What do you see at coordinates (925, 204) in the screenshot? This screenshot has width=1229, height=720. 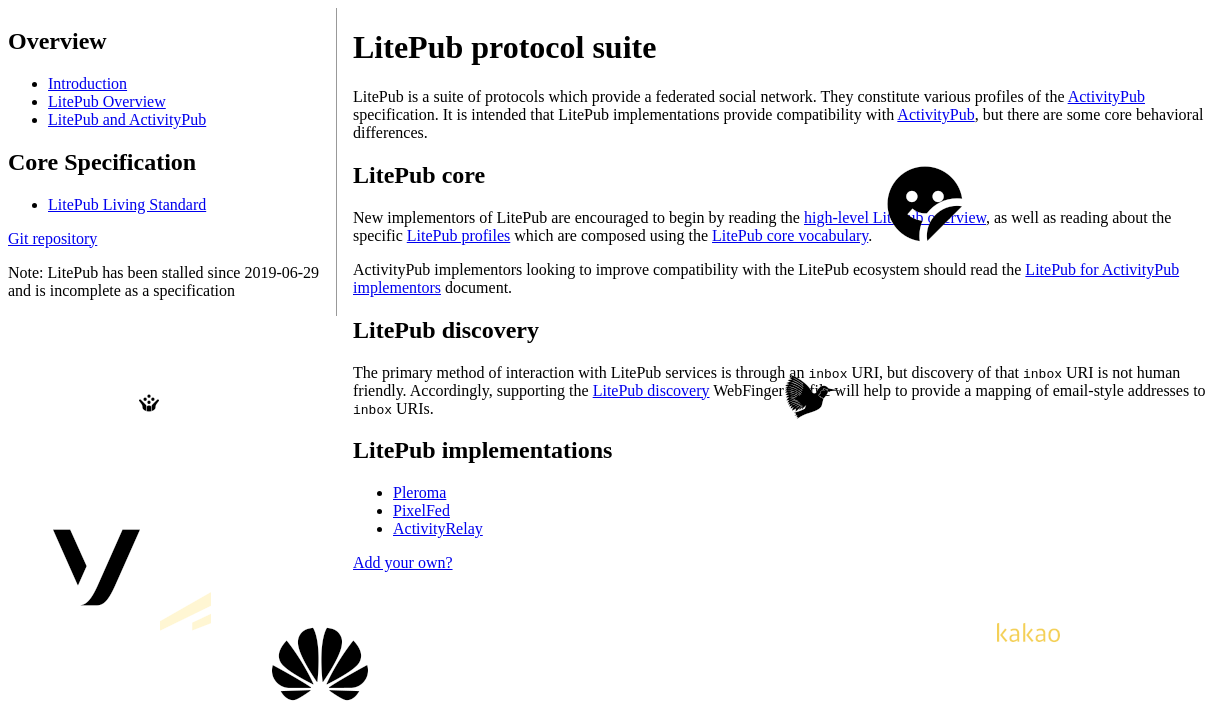 I see `add a sticker to your message` at bounding box center [925, 204].